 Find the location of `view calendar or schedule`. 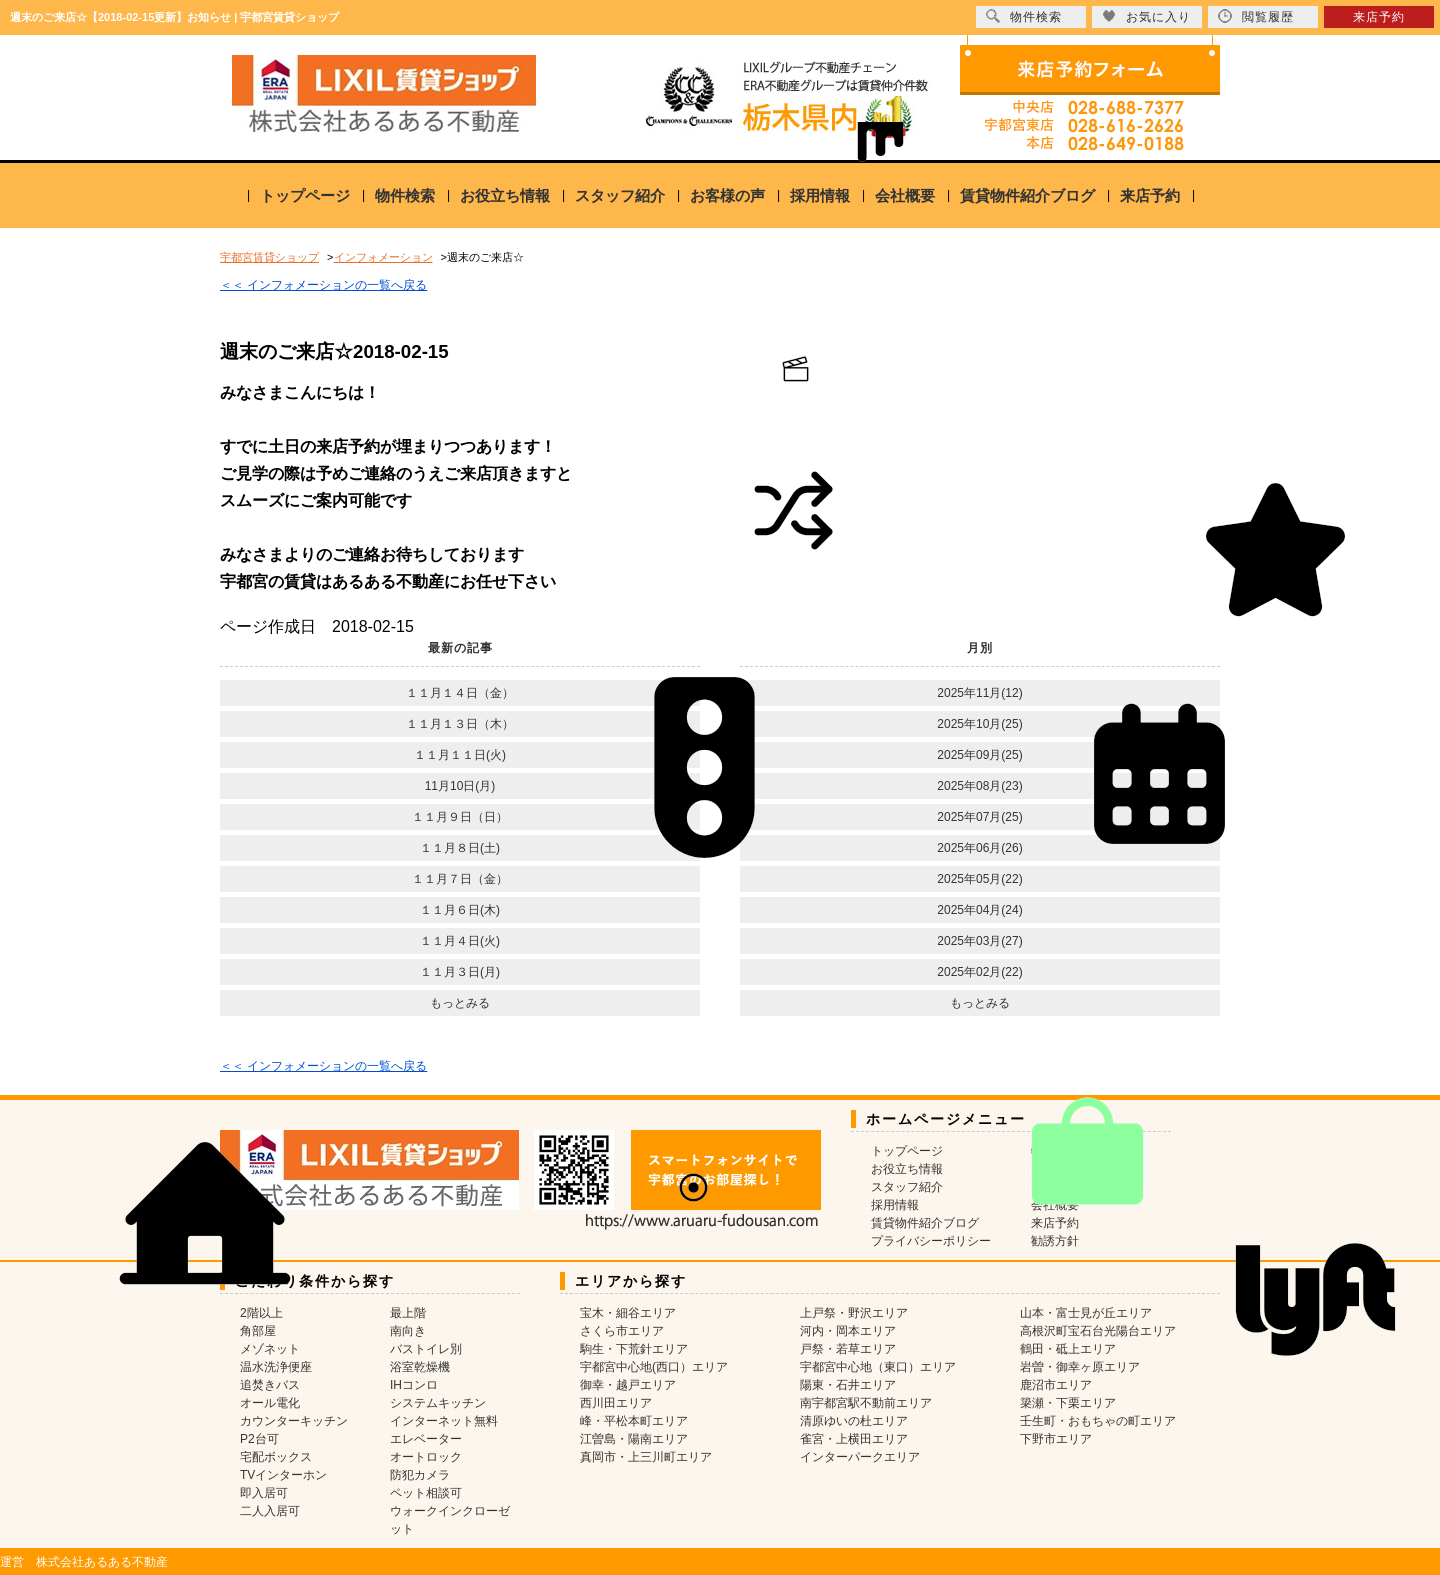

view calendar or schedule is located at coordinates (1159, 778).